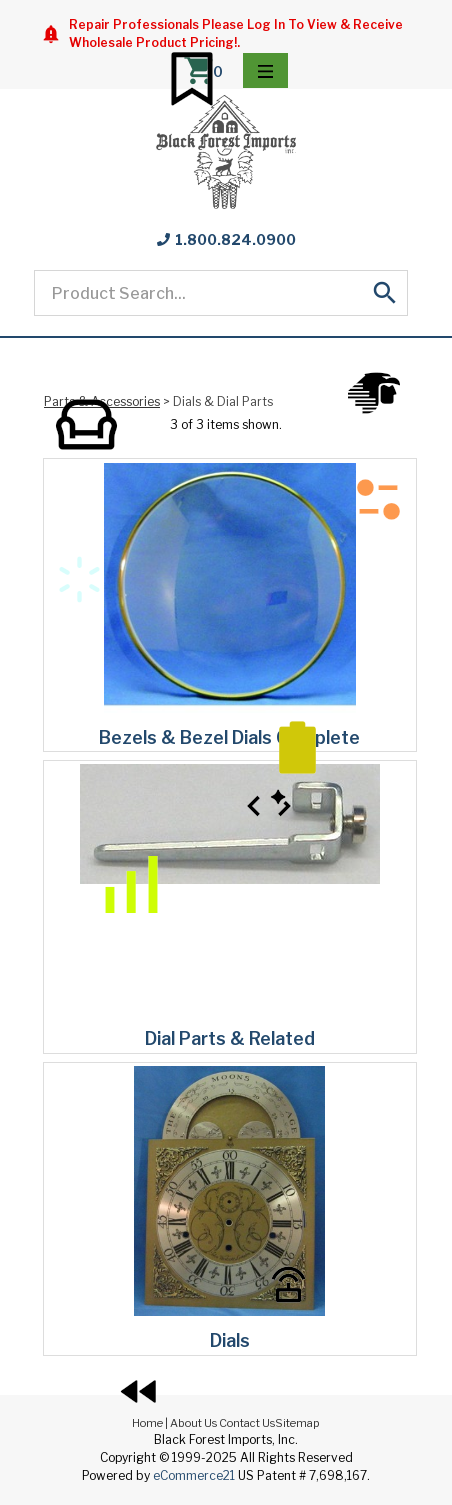 This screenshot has width=452, height=1505. I want to click on access router or network settings, so click(288, 1284).